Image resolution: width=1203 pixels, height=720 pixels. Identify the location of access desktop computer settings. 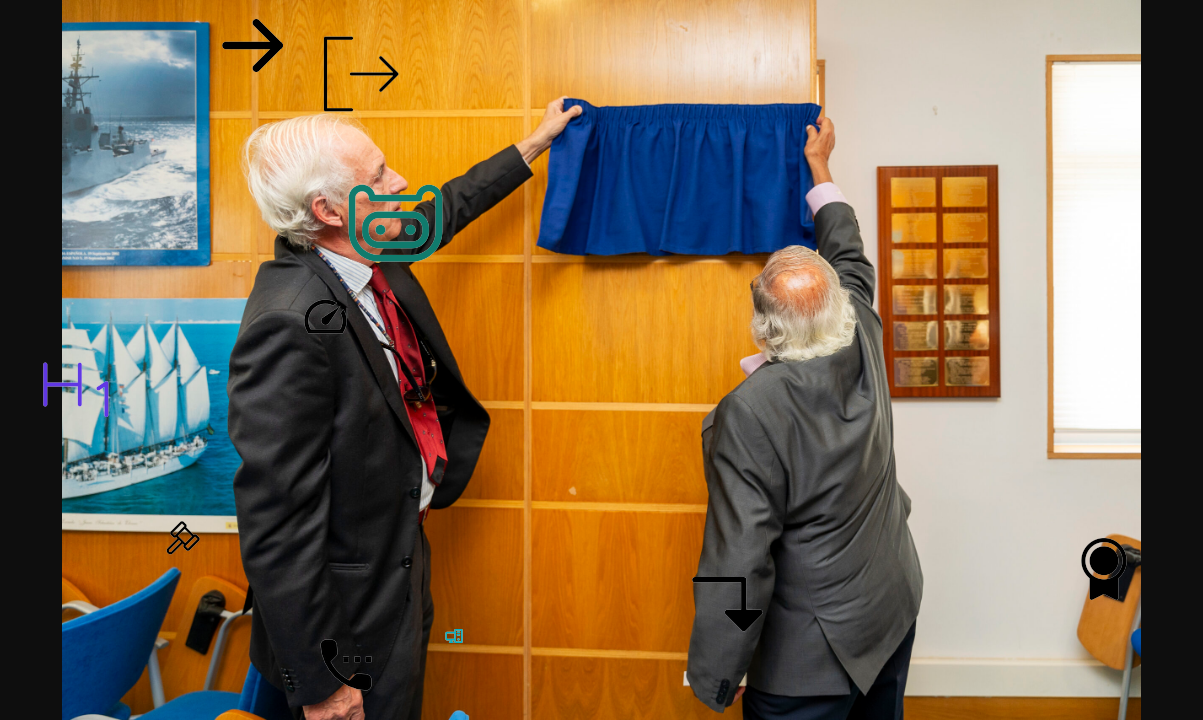
(454, 636).